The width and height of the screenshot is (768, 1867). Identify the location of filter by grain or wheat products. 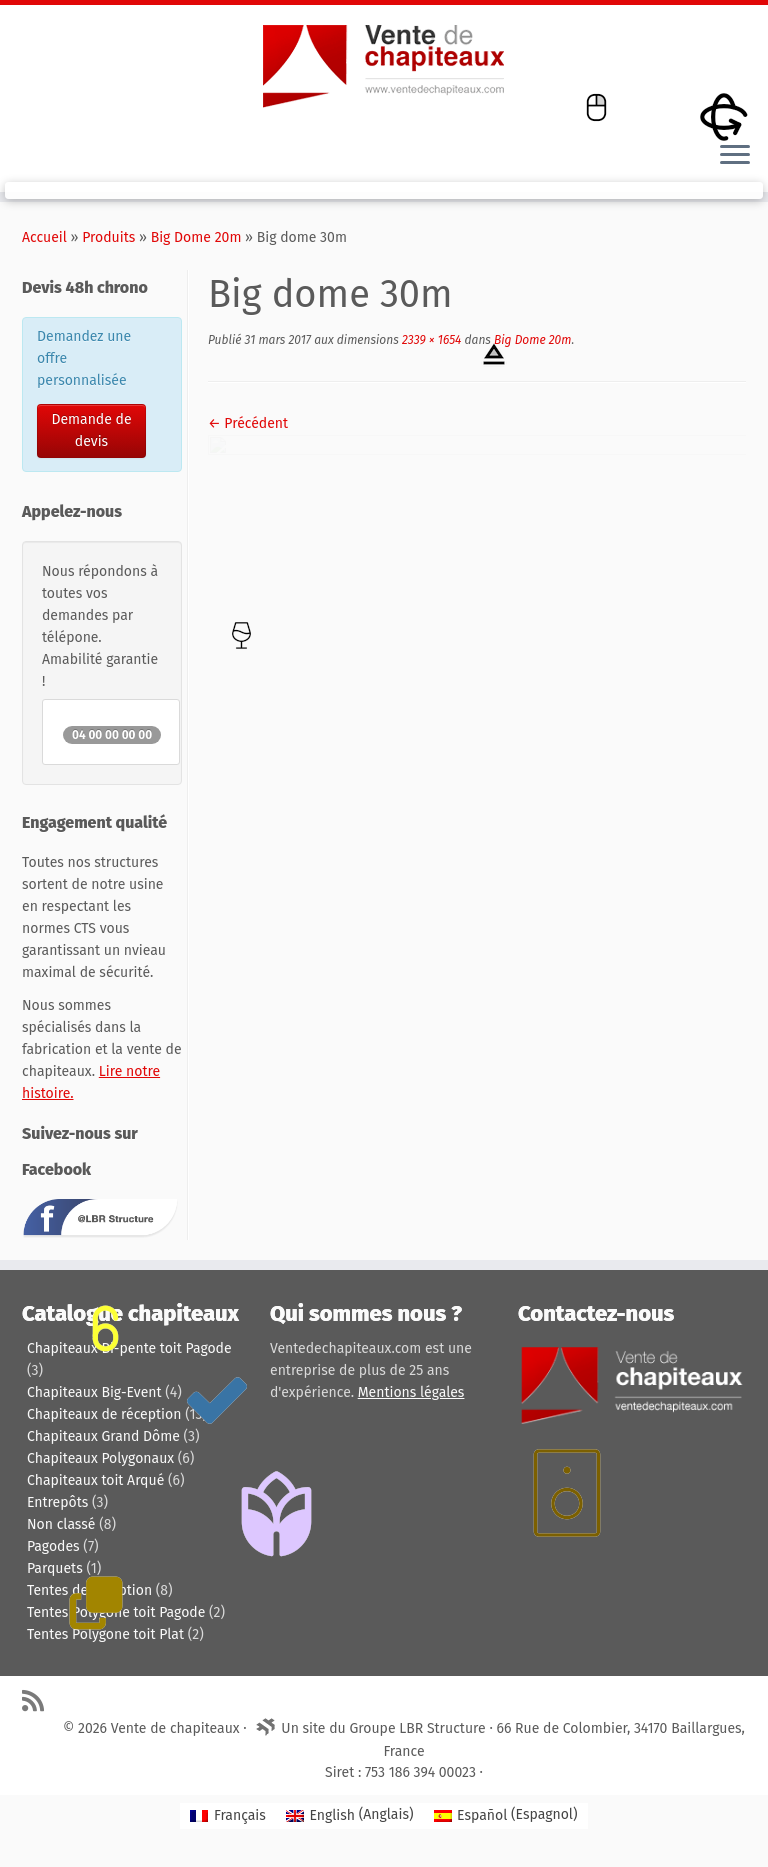
(276, 1515).